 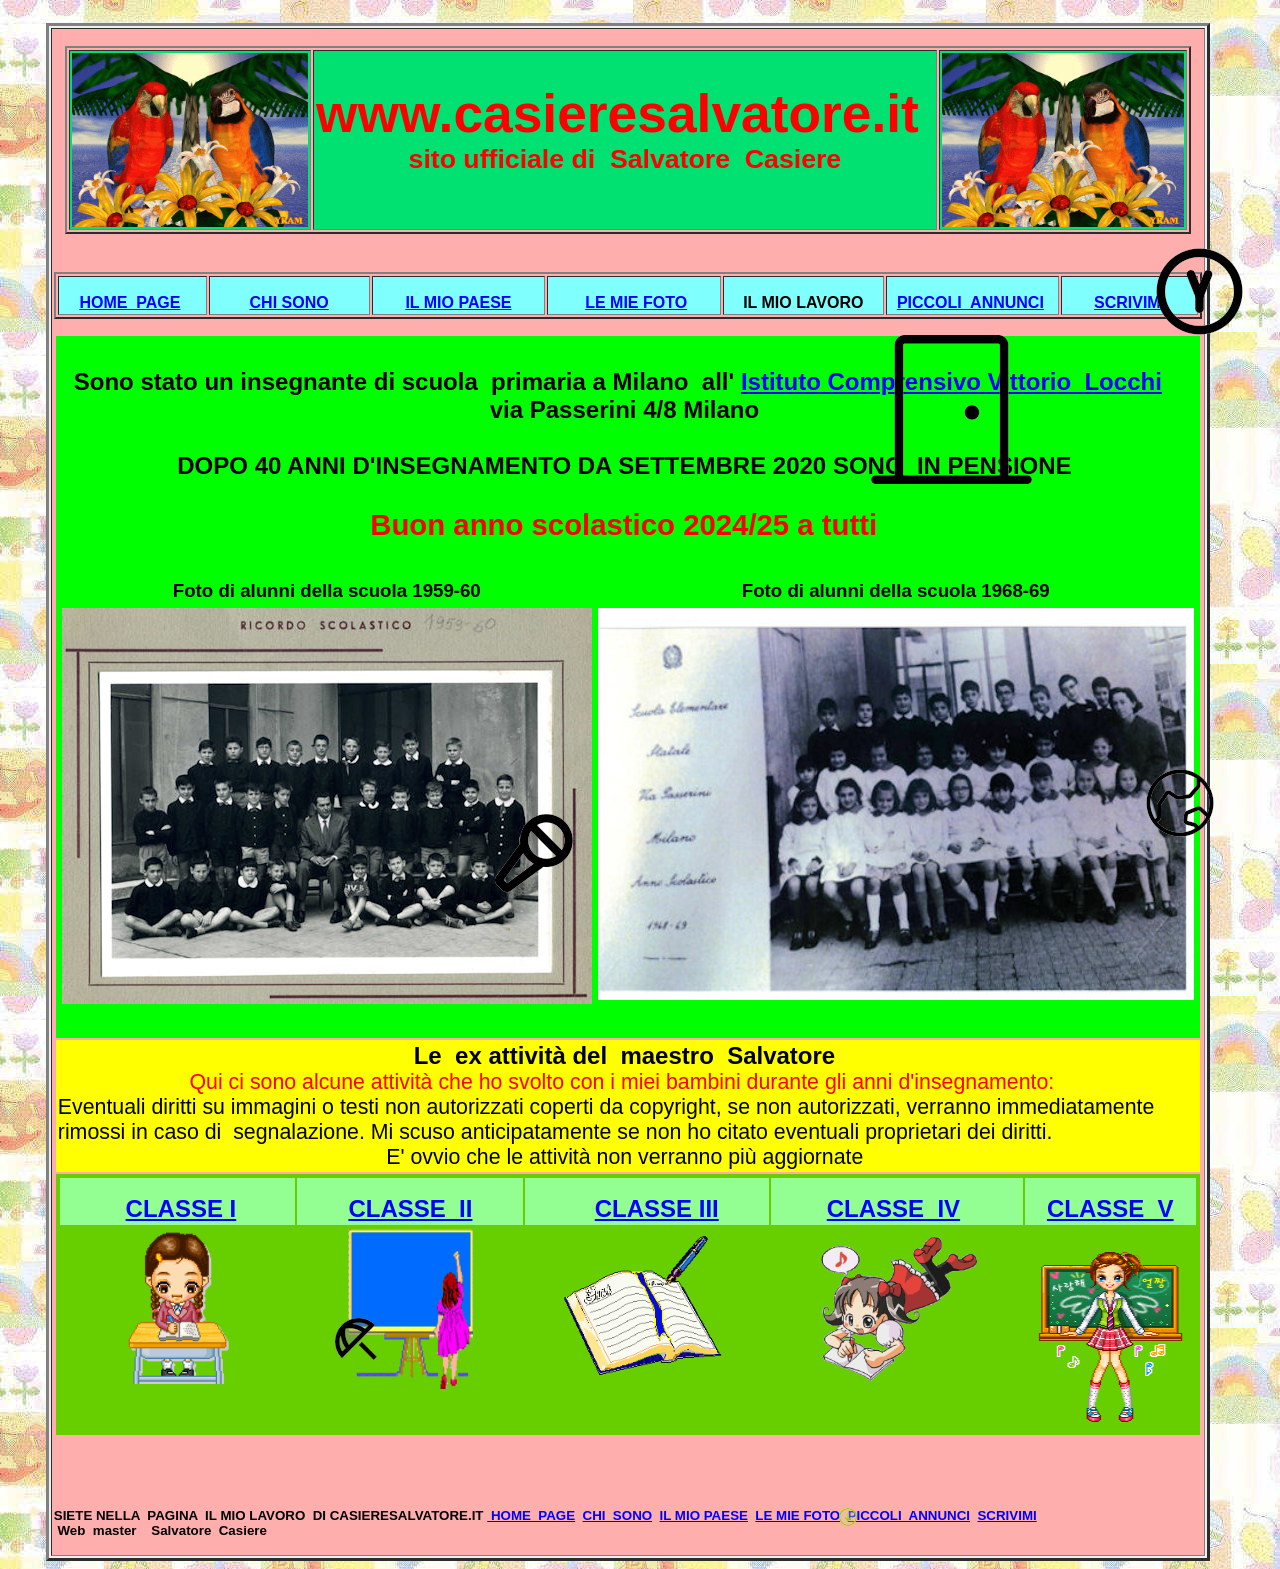 I want to click on exit or log out of the application, so click(x=951, y=409).